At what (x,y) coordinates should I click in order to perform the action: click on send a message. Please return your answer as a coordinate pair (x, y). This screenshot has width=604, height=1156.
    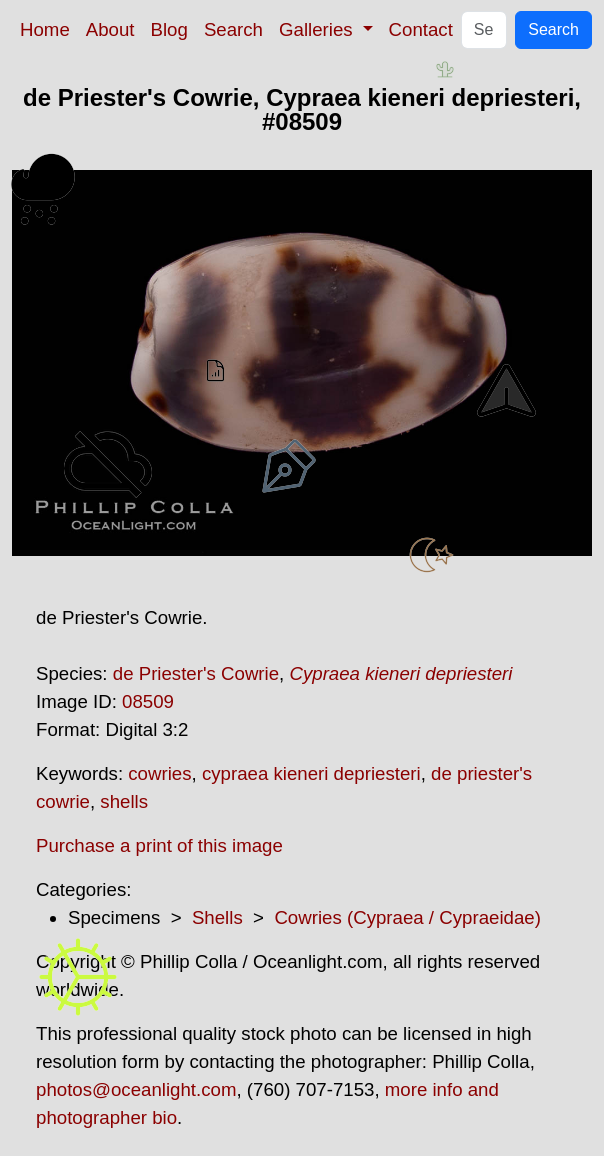
    Looking at the image, I should click on (506, 391).